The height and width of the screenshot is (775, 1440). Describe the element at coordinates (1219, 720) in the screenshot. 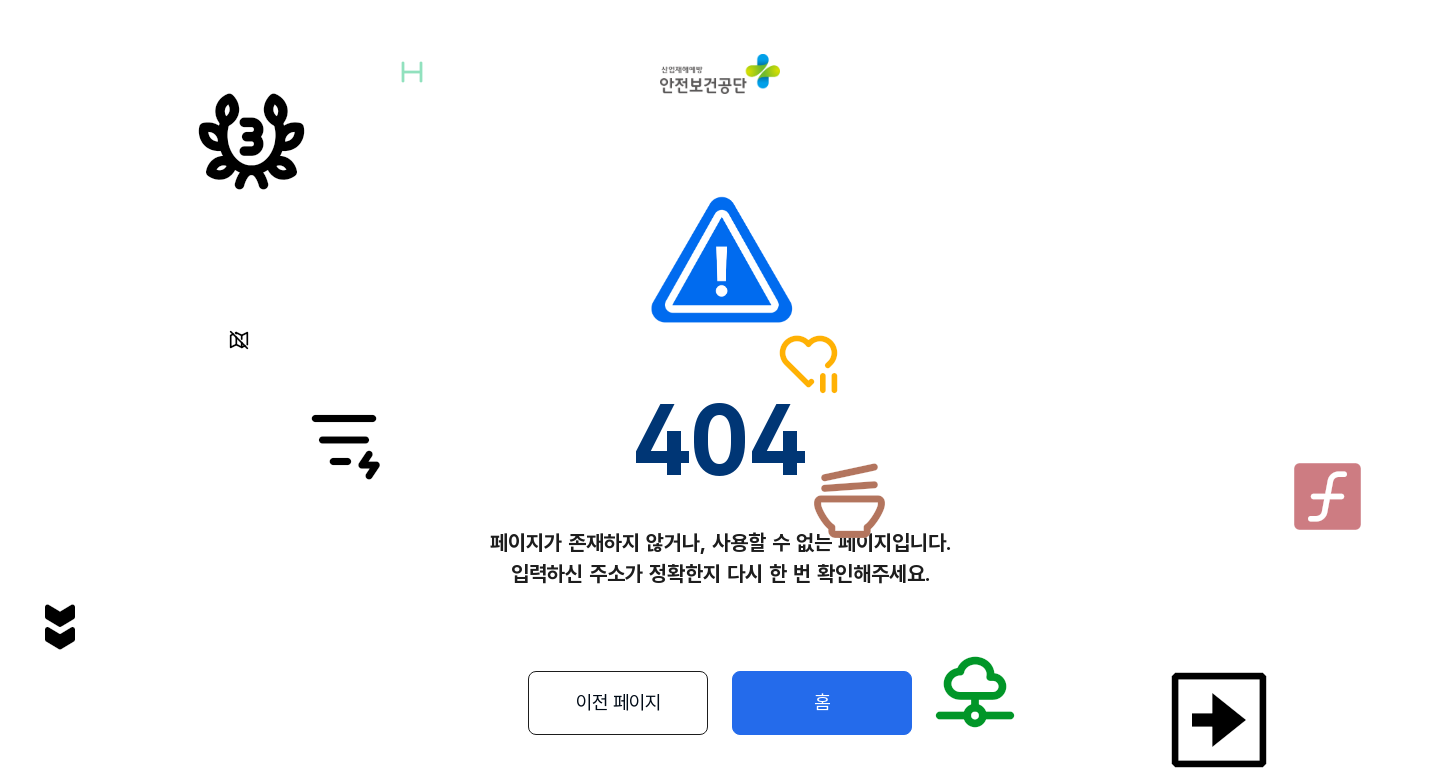

I see `indicates a file has been renamed in version control` at that location.